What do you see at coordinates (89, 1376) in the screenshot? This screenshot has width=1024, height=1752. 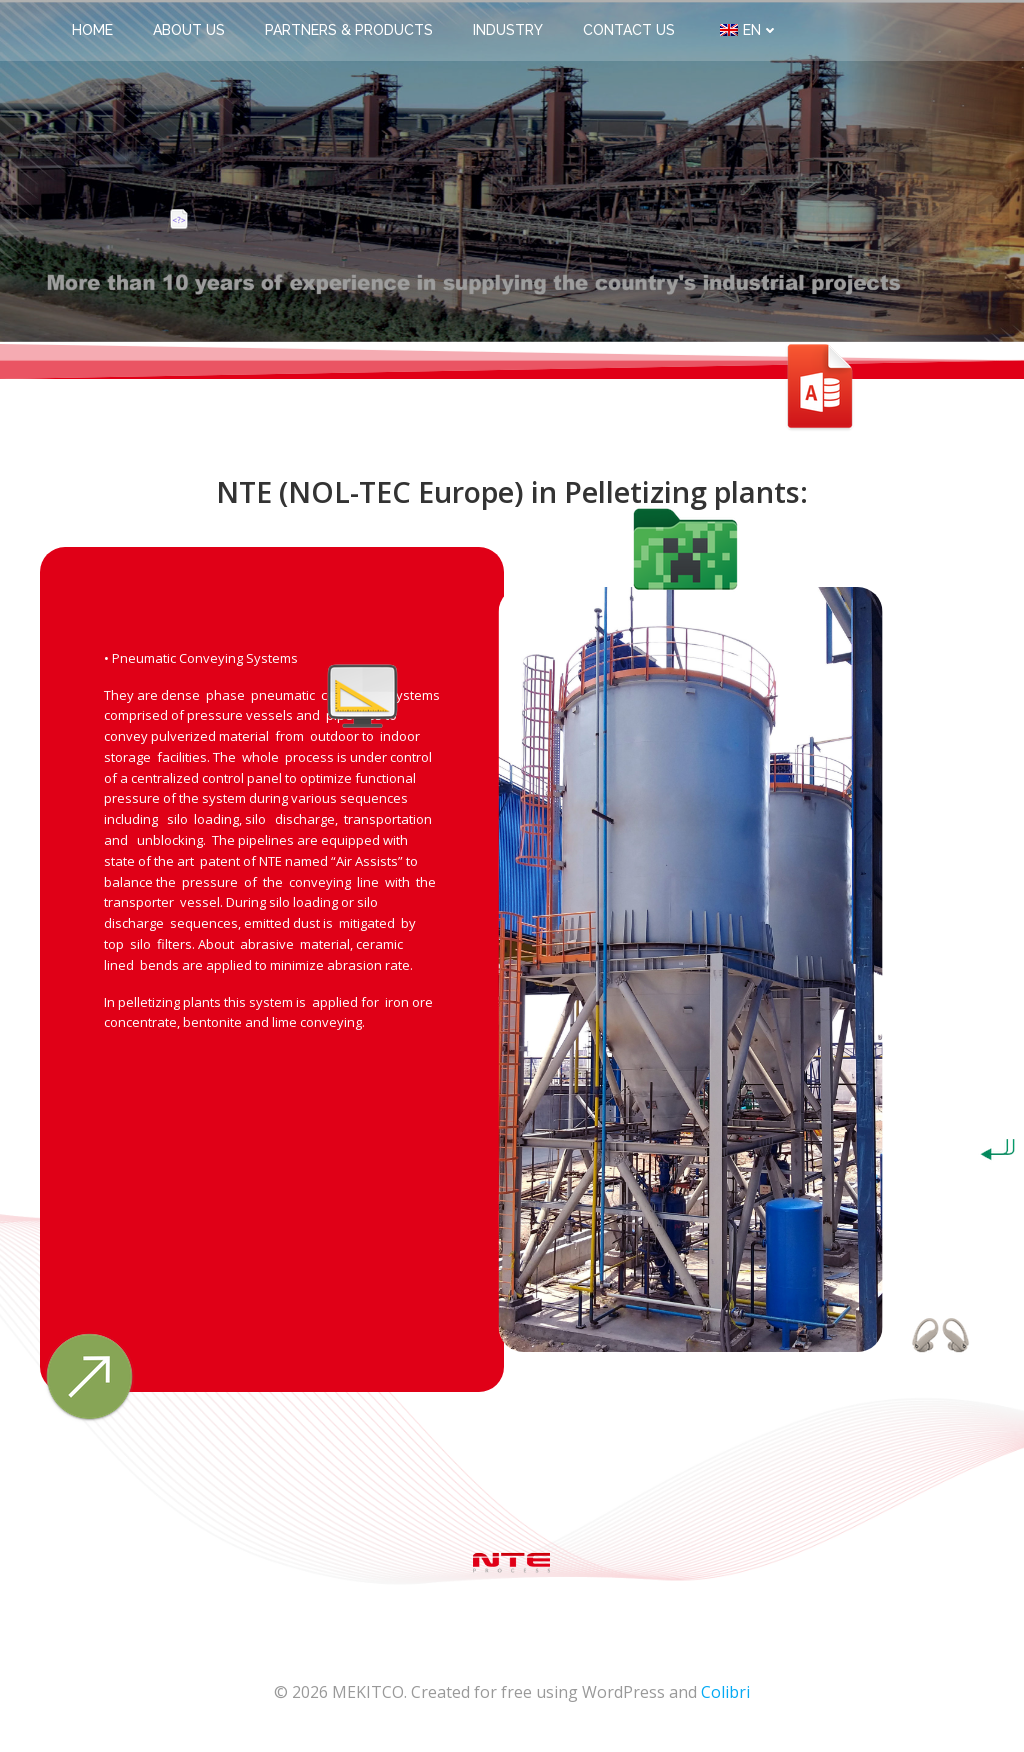 I see `indicates a symbolic link or shortcut to another file` at bounding box center [89, 1376].